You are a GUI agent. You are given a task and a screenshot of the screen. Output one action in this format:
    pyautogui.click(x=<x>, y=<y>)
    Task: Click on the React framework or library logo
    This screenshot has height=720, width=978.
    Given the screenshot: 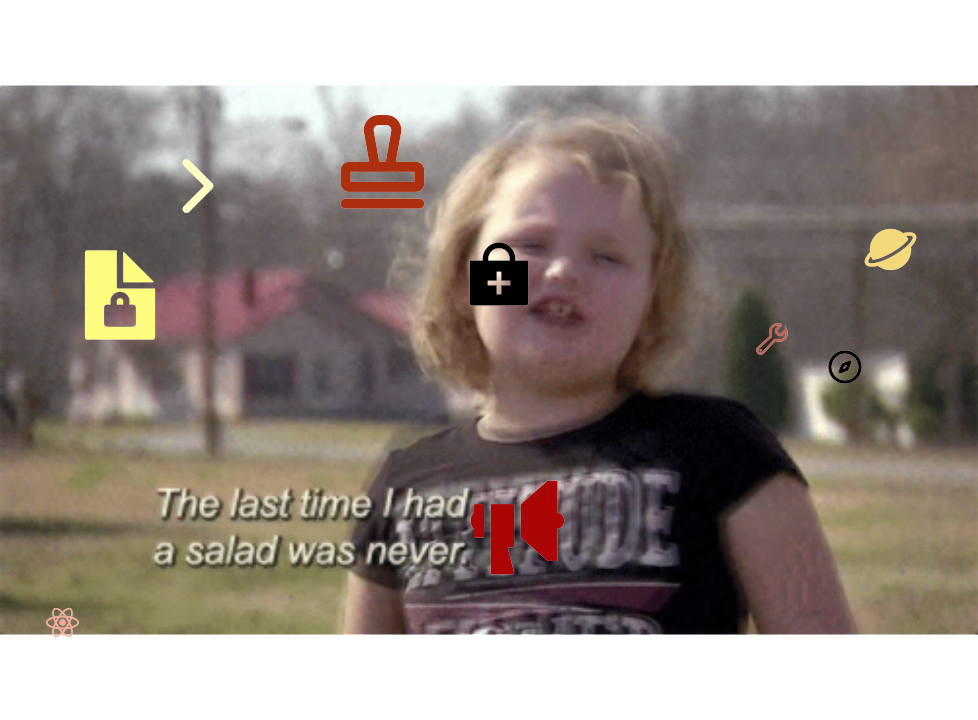 What is the action you would take?
    pyautogui.click(x=62, y=622)
    